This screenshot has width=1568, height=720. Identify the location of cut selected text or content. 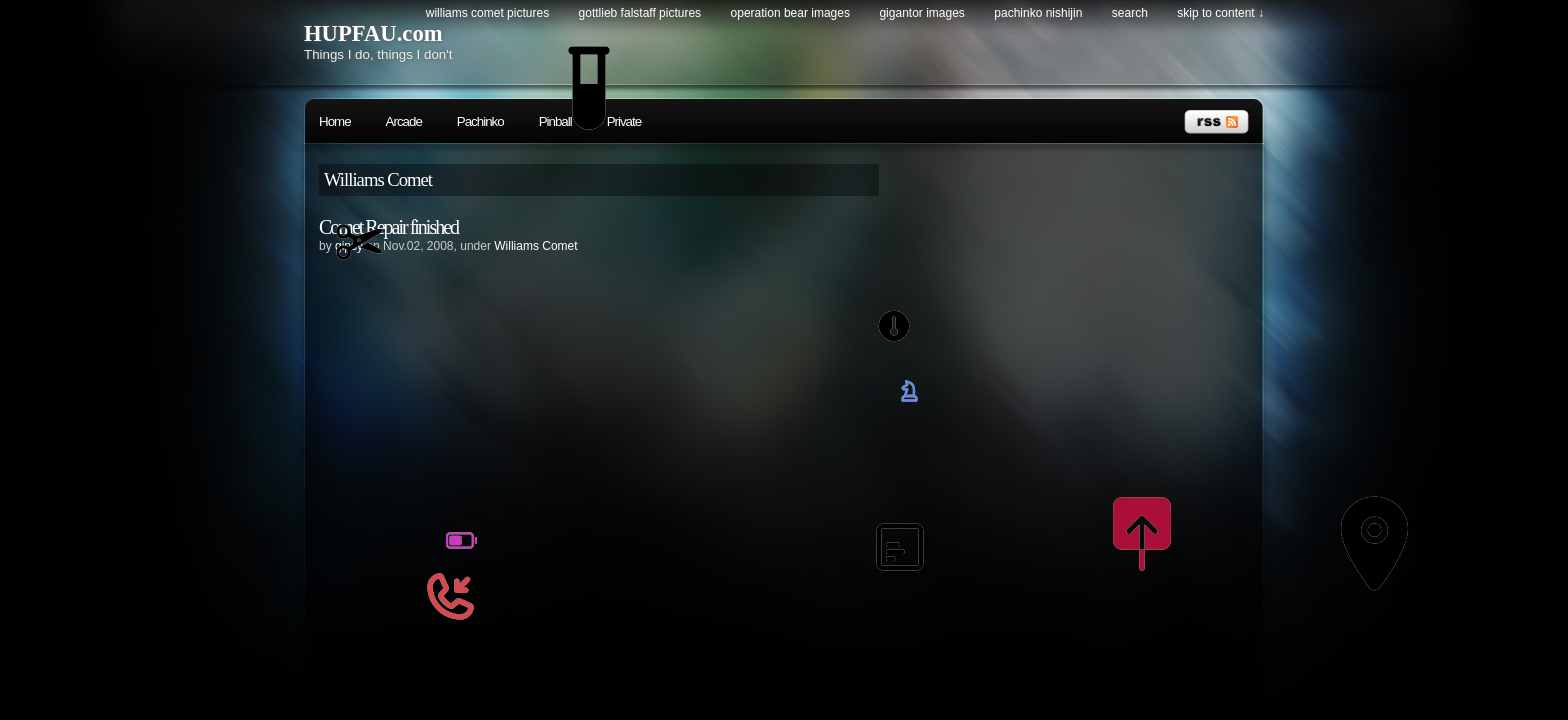
(359, 242).